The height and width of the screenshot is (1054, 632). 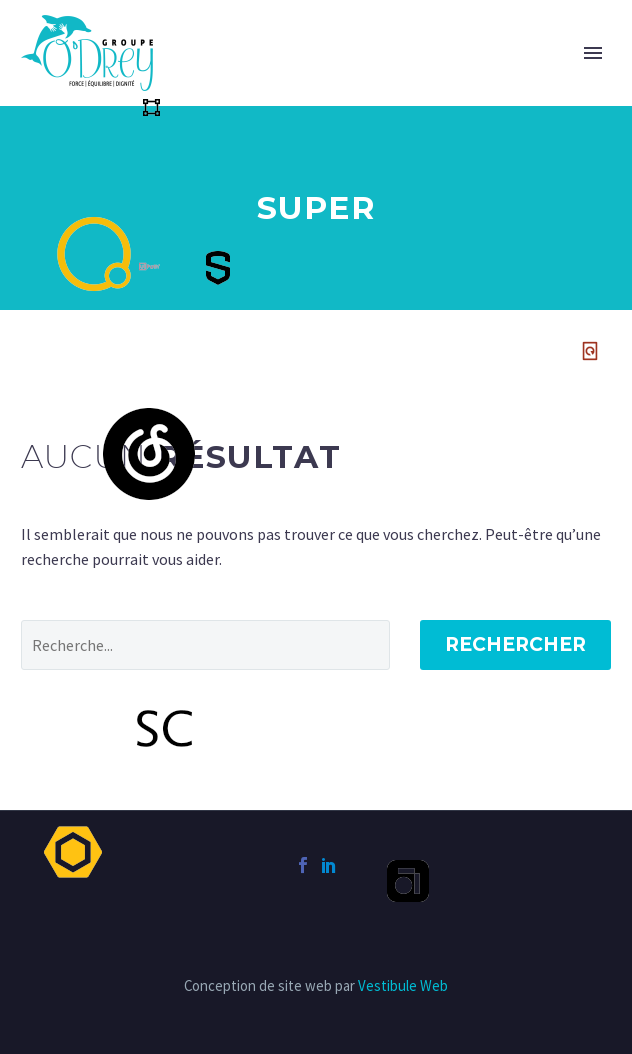 I want to click on recover data from device, so click(x=590, y=351).